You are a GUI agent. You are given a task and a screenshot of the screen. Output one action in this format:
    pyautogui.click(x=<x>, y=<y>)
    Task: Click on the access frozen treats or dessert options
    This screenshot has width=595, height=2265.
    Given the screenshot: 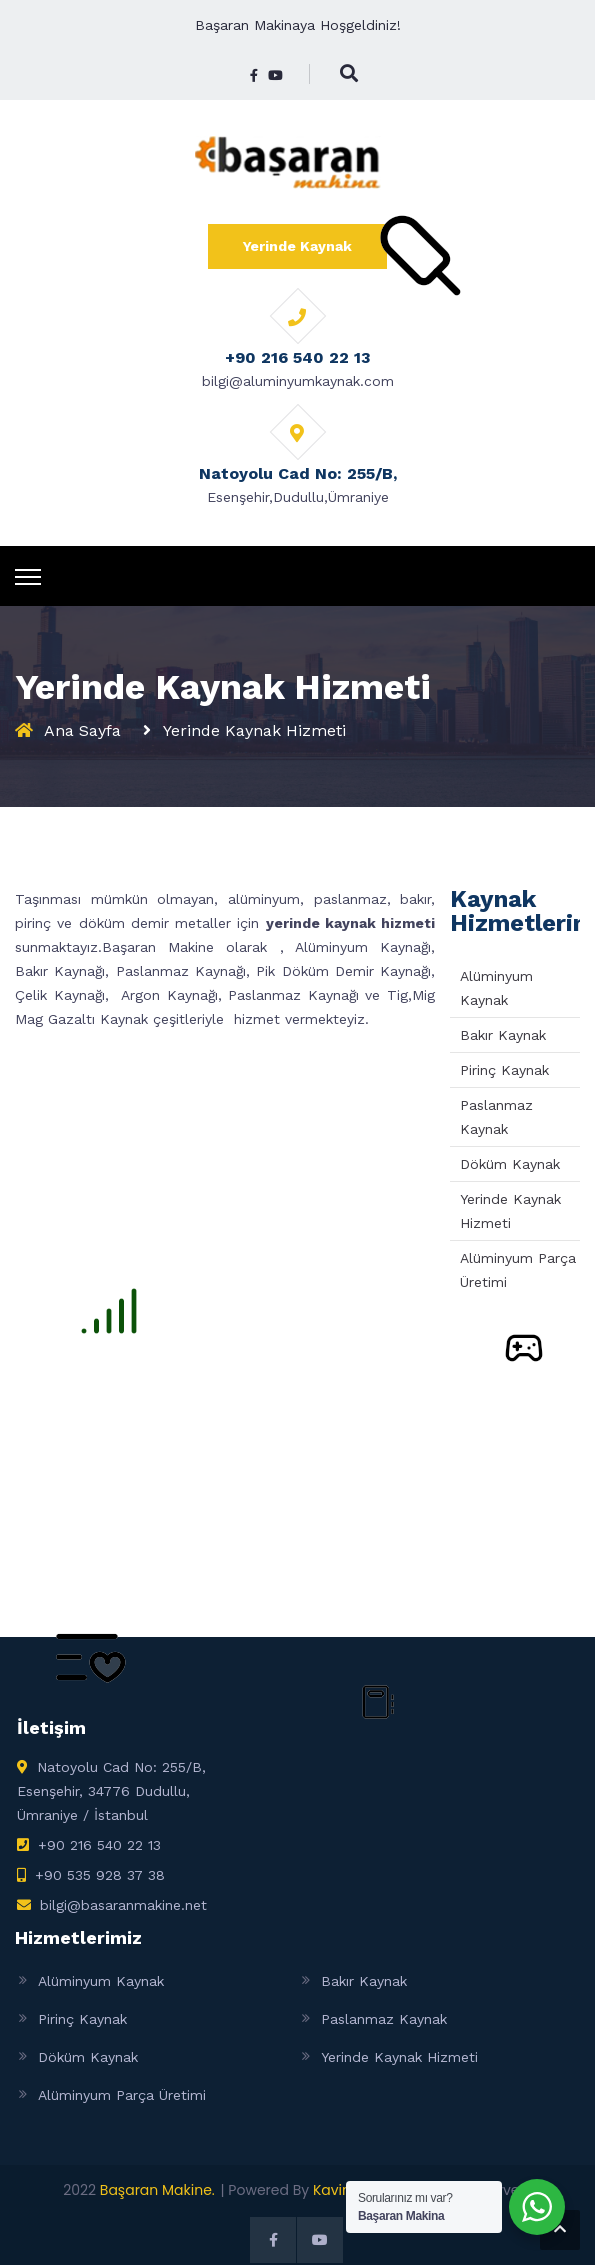 What is the action you would take?
    pyautogui.click(x=420, y=255)
    